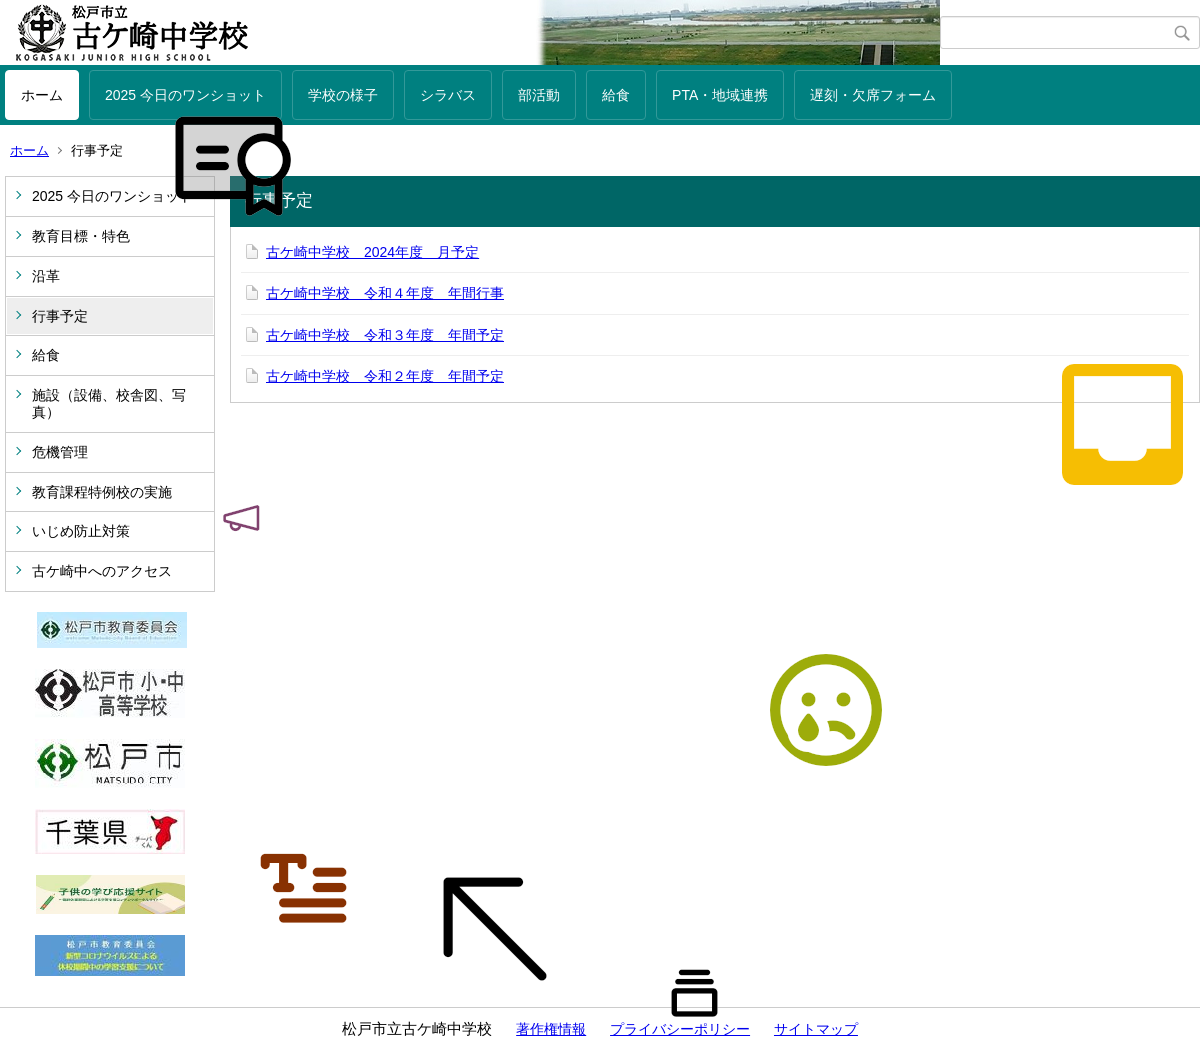  Describe the element at coordinates (302, 886) in the screenshot. I see `view article in new york times format` at that location.